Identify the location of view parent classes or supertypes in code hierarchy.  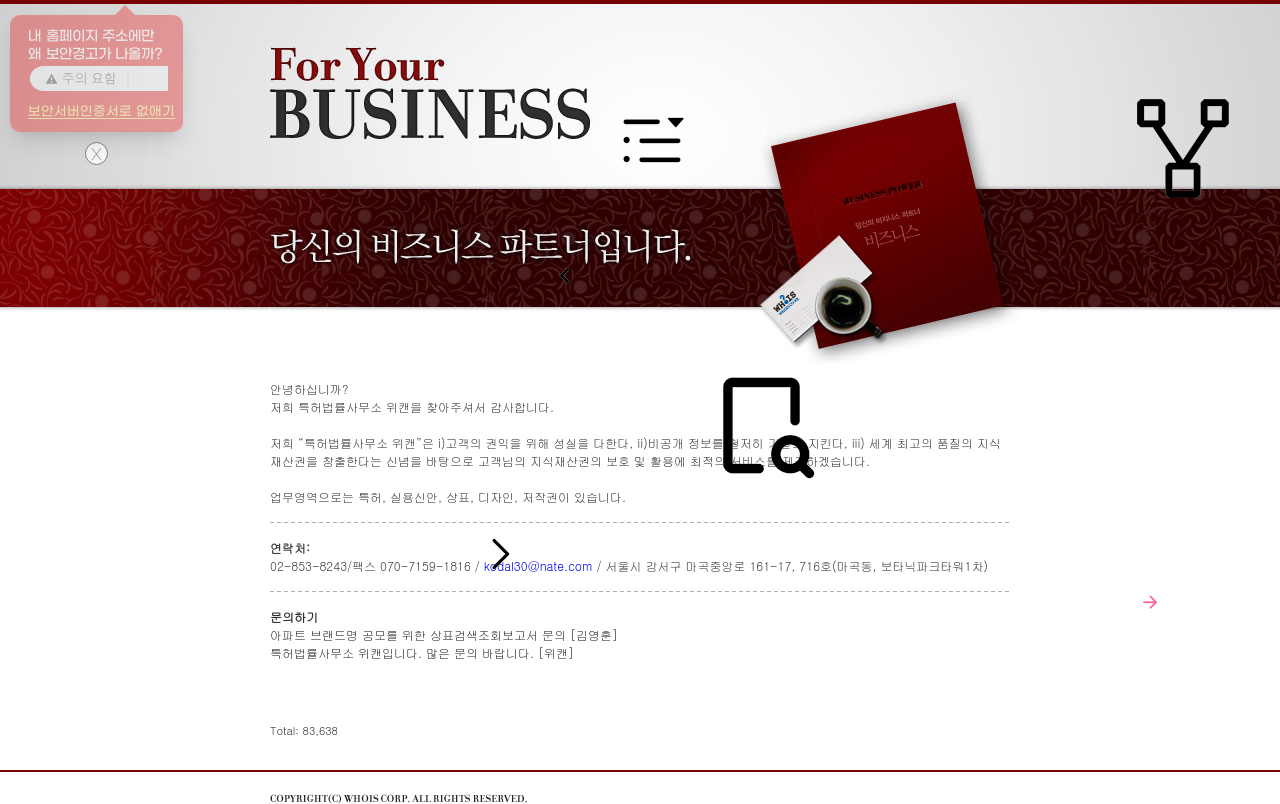
(1186, 148).